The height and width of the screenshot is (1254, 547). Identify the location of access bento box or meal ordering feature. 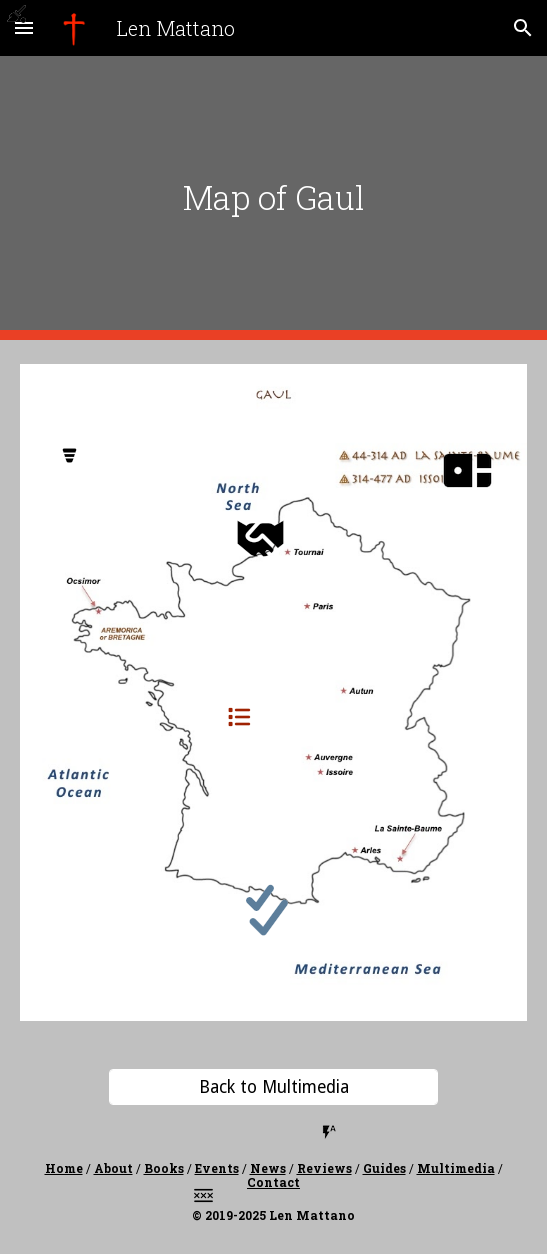
(467, 470).